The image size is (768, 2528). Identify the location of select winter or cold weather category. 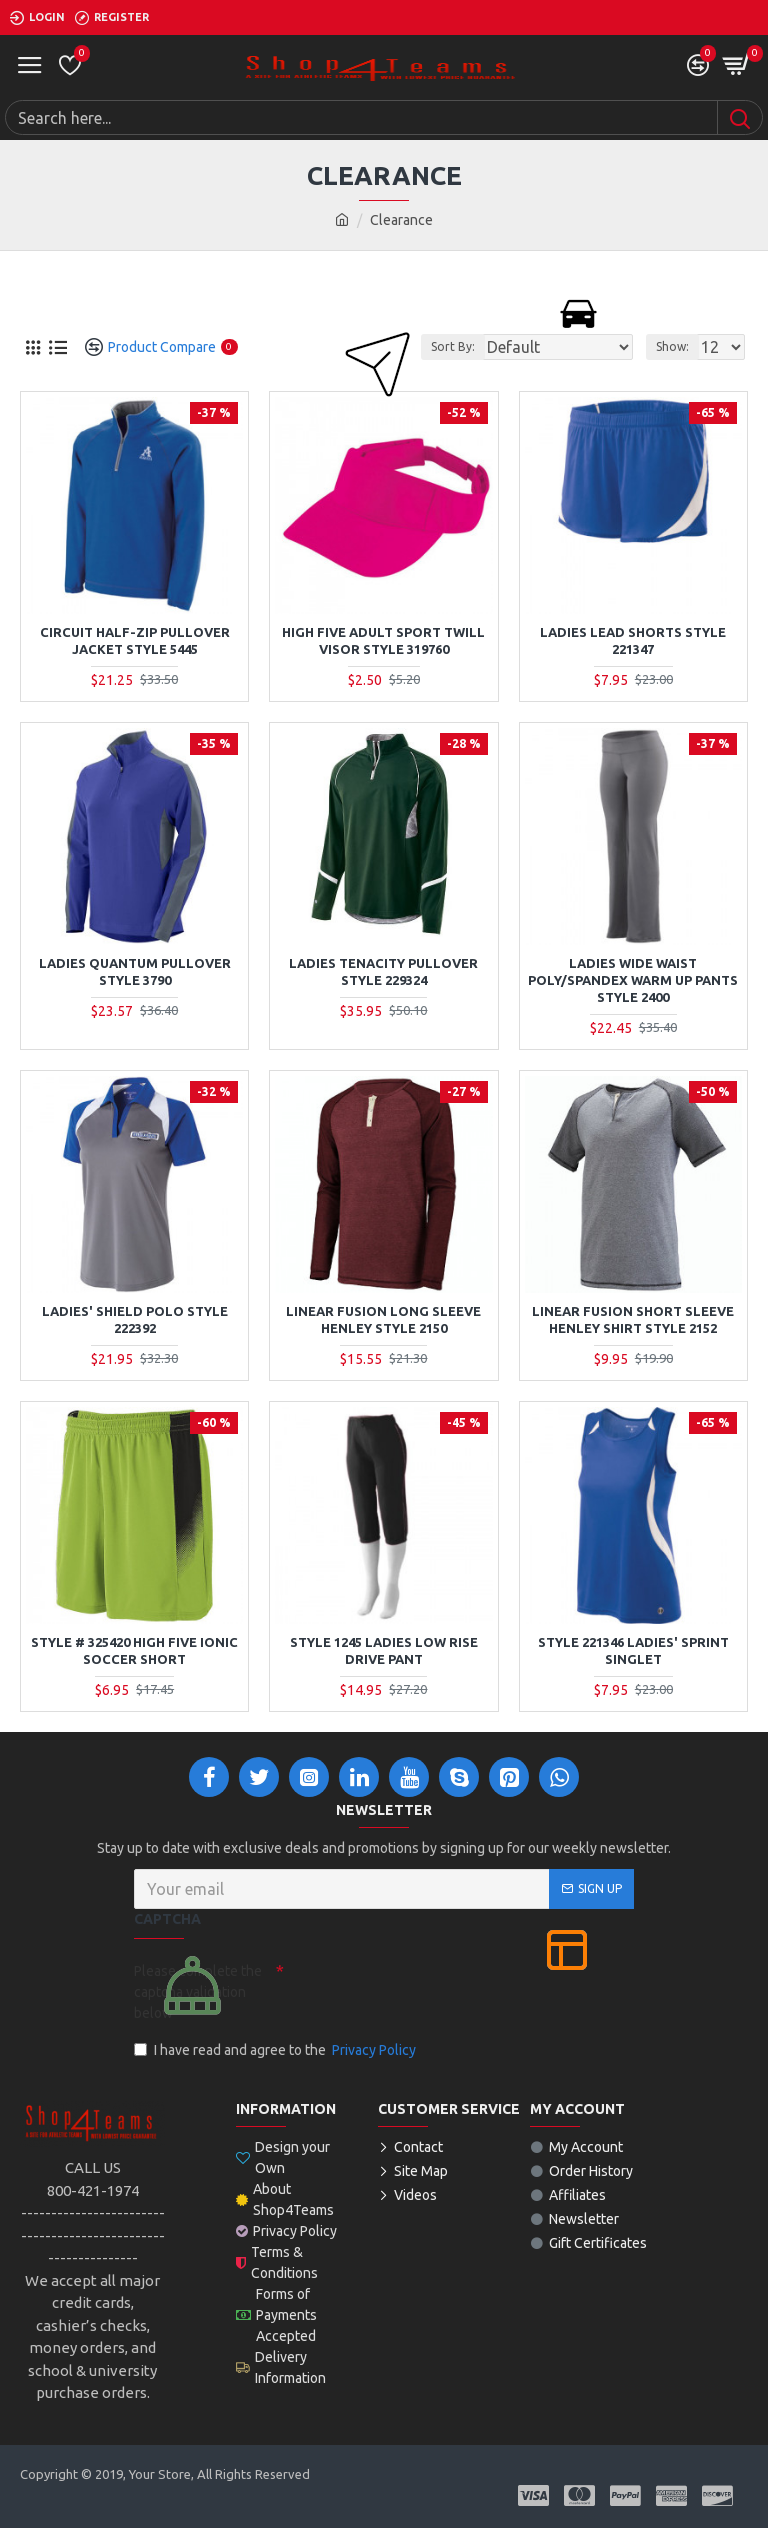
(192, 1988).